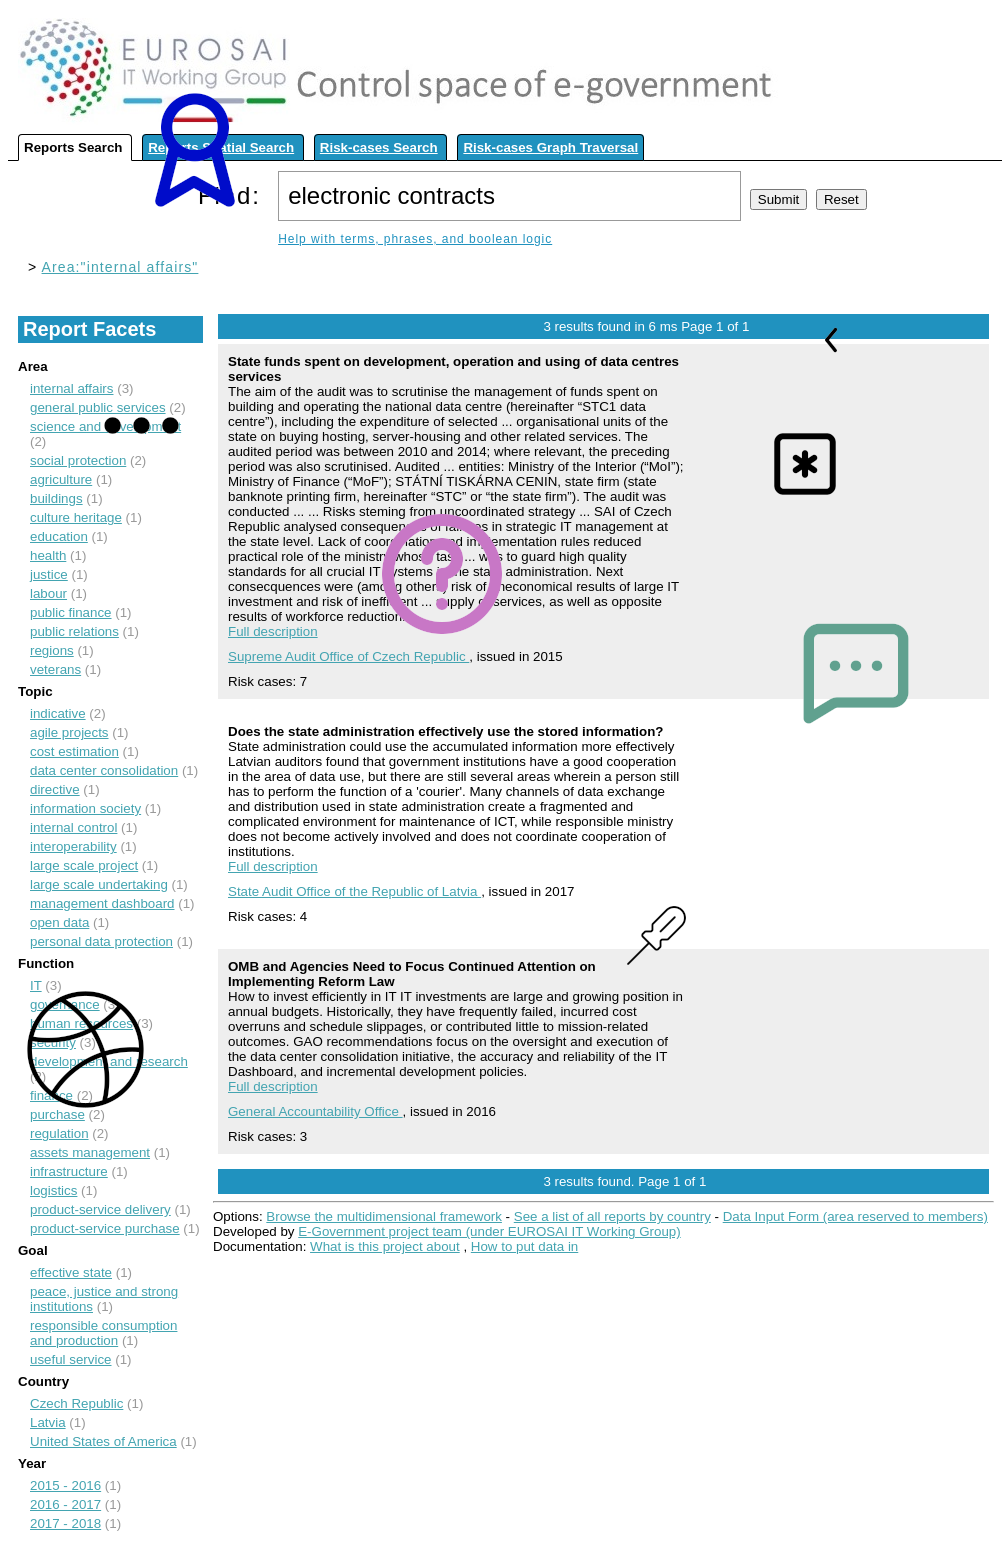 Image resolution: width=1002 pixels, height=1568 pixels. What do you see at coordinates (832, 340) in the screenshot?
I see `go back to the previous screen` at bounding box center [832, 340].